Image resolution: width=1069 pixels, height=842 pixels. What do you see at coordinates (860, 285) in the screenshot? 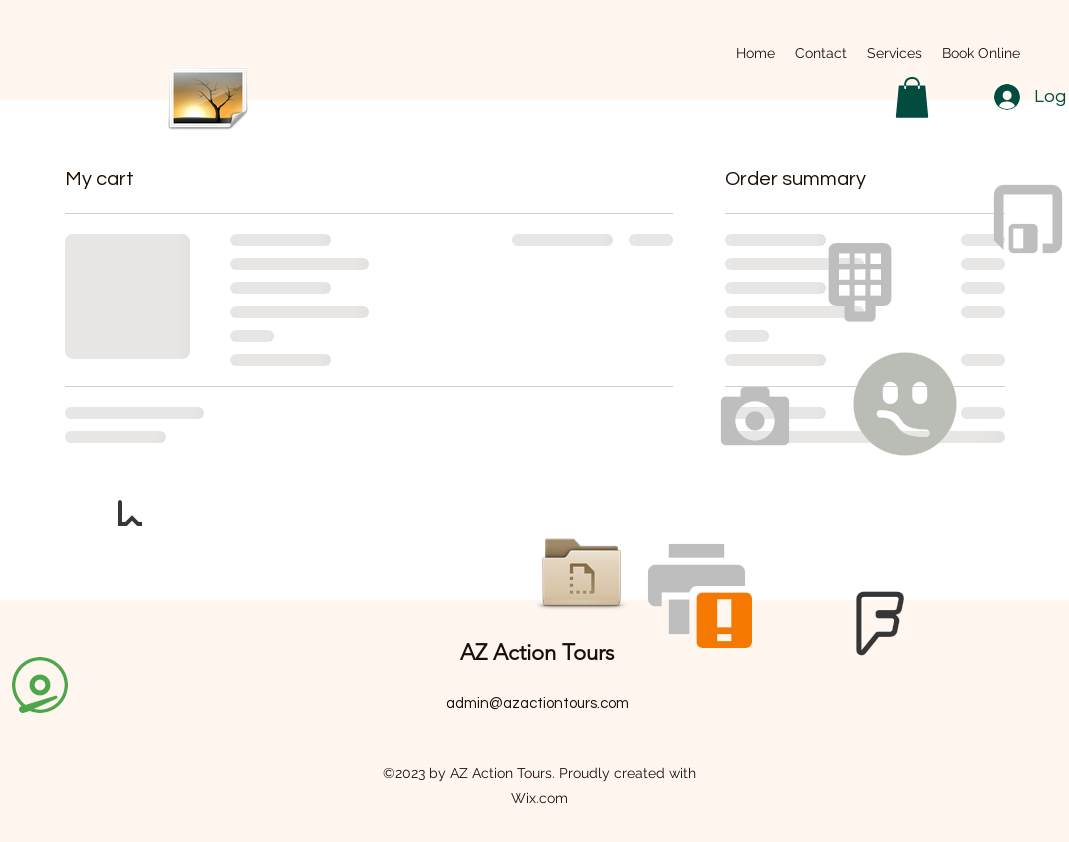
I see `open the dialpad for number input` at bounding box center [860, 285].